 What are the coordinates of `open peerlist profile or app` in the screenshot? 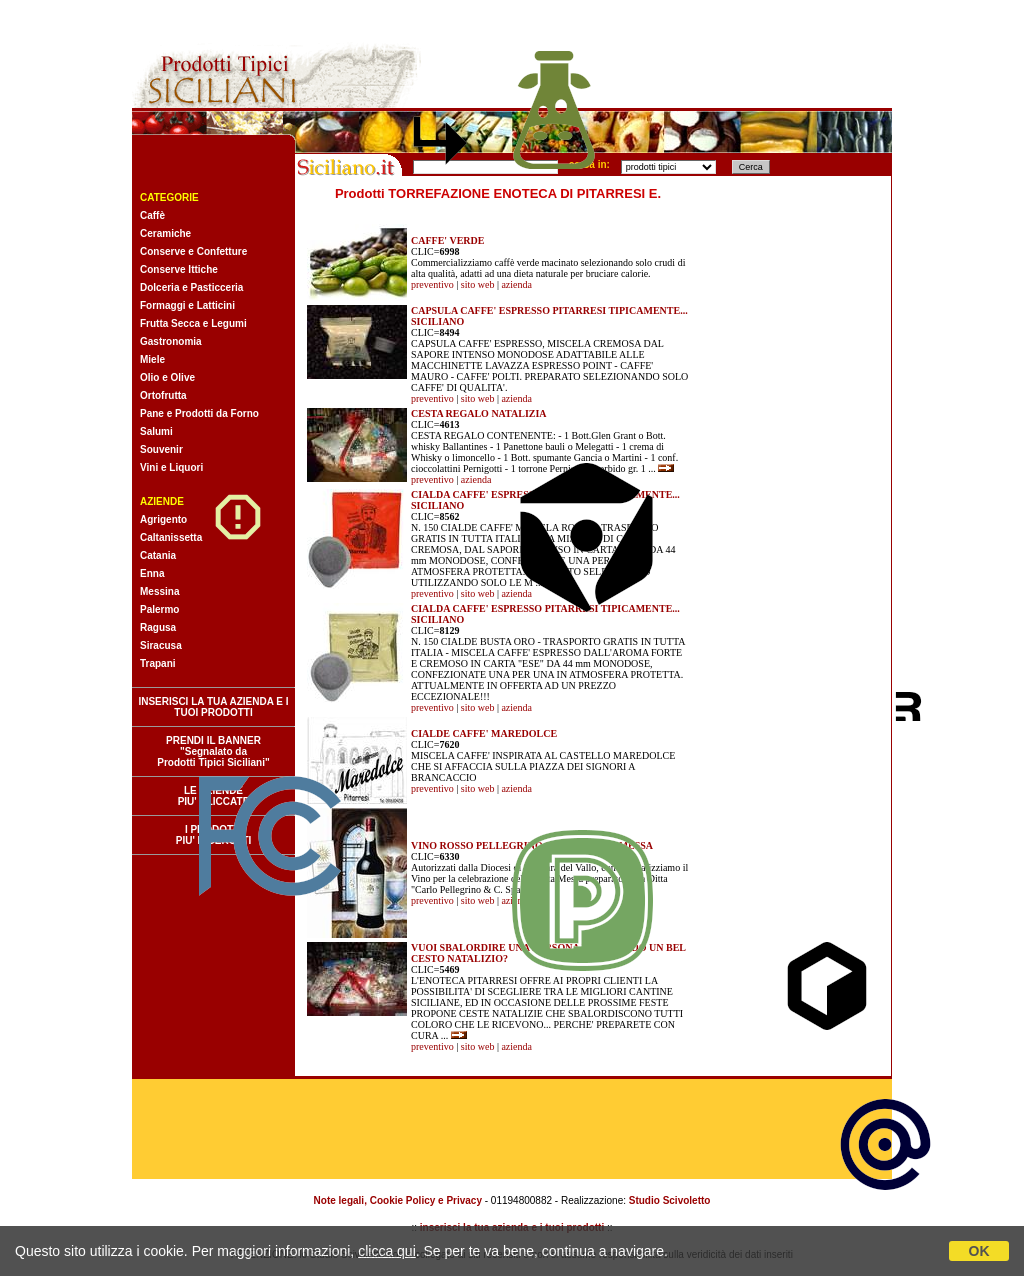 It's located at (582, 900).